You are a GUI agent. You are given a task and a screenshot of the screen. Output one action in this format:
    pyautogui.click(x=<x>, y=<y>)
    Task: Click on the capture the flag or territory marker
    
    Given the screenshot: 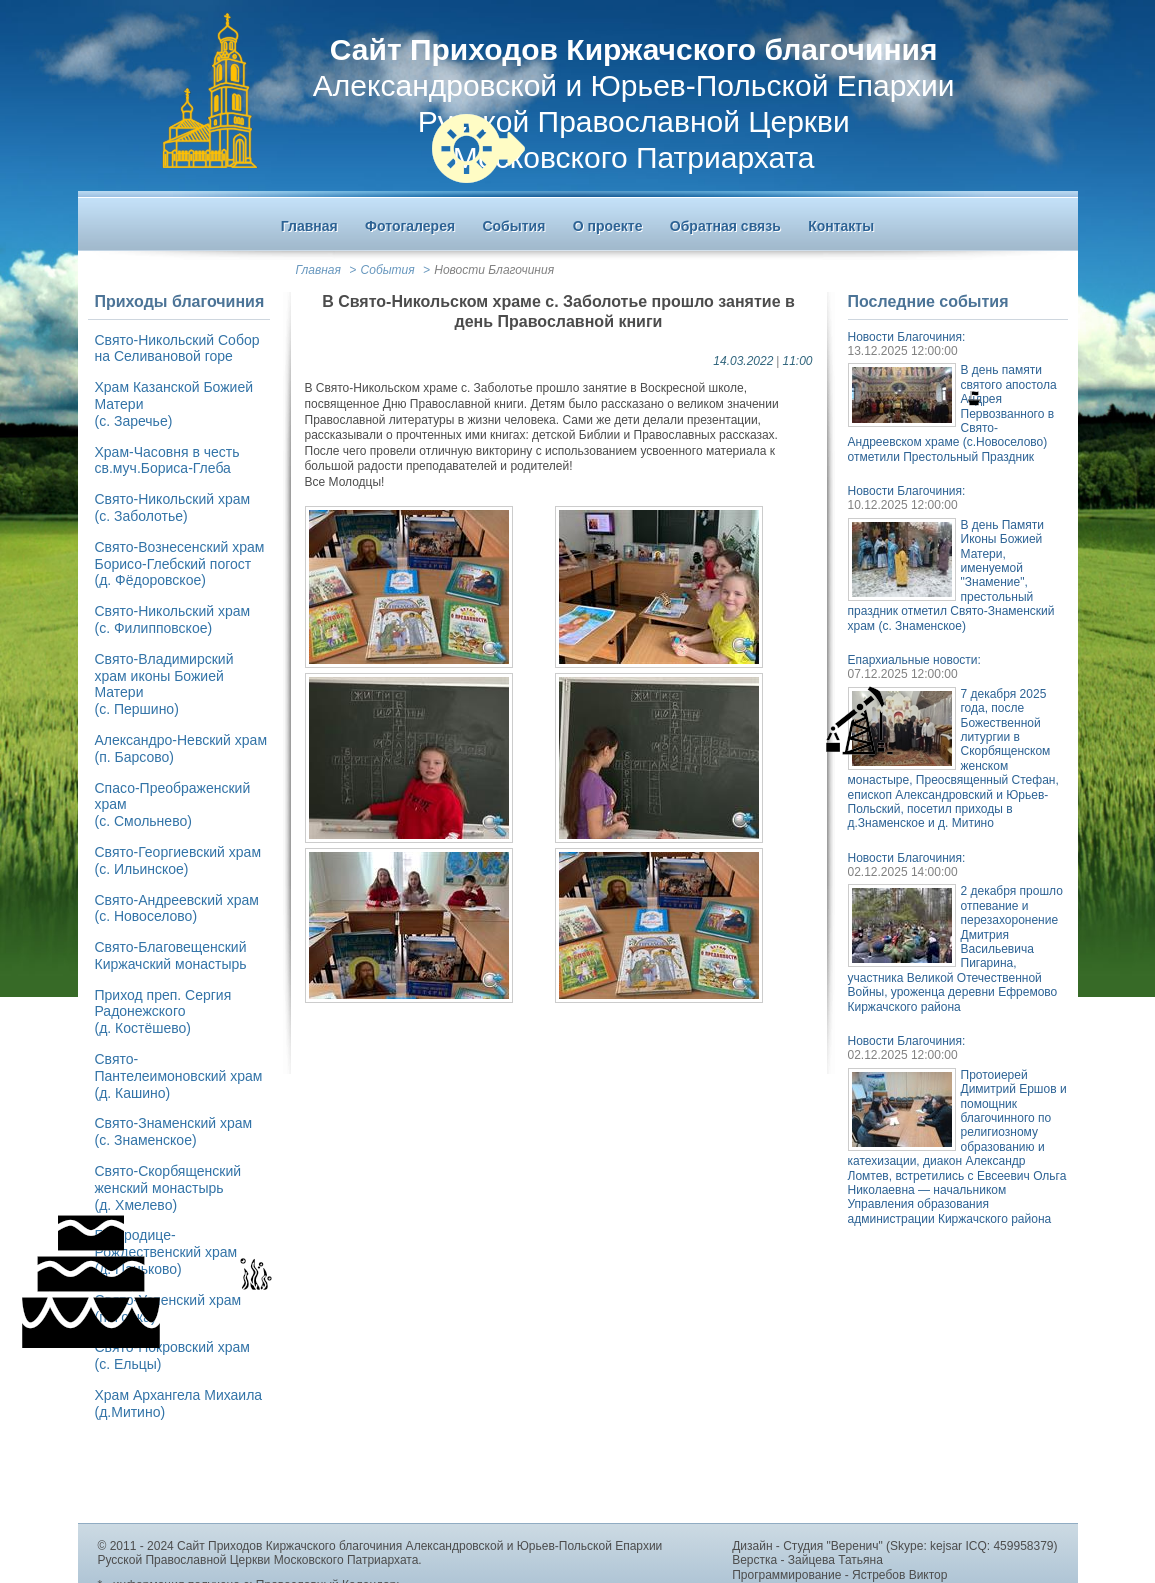 What is the action you would take?
    pyautogui.click(x=974, y=398)
    